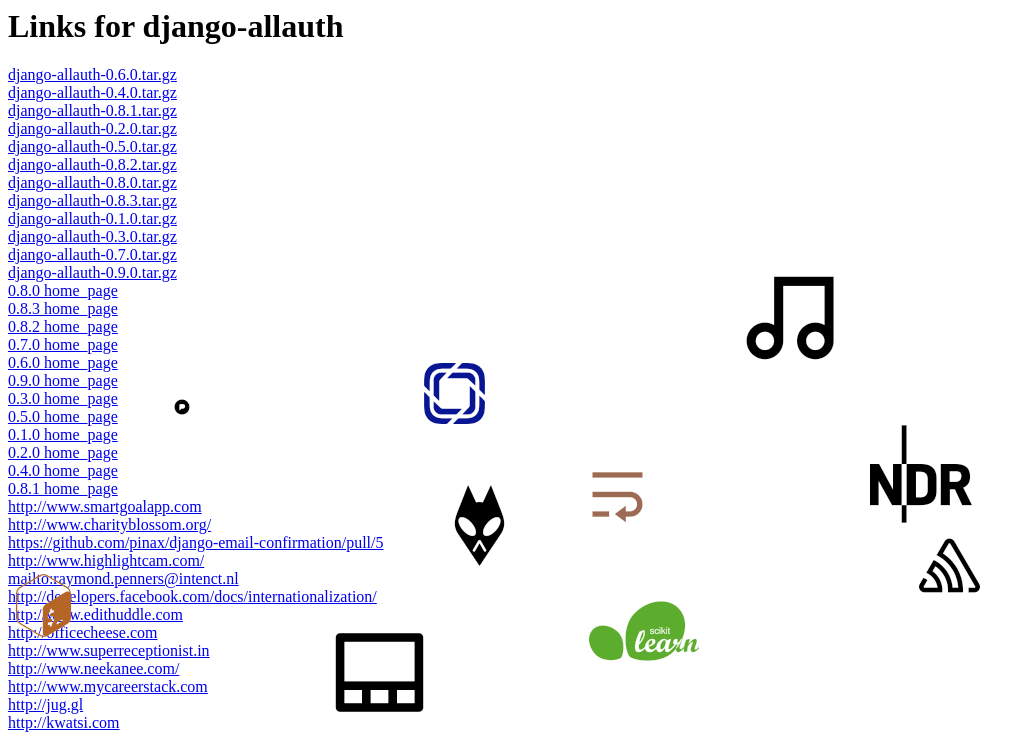  What do you see at coordinates (43, 605) in the screenshot?
I see `open terminal or command line interface` at bounding box center [43, 605].